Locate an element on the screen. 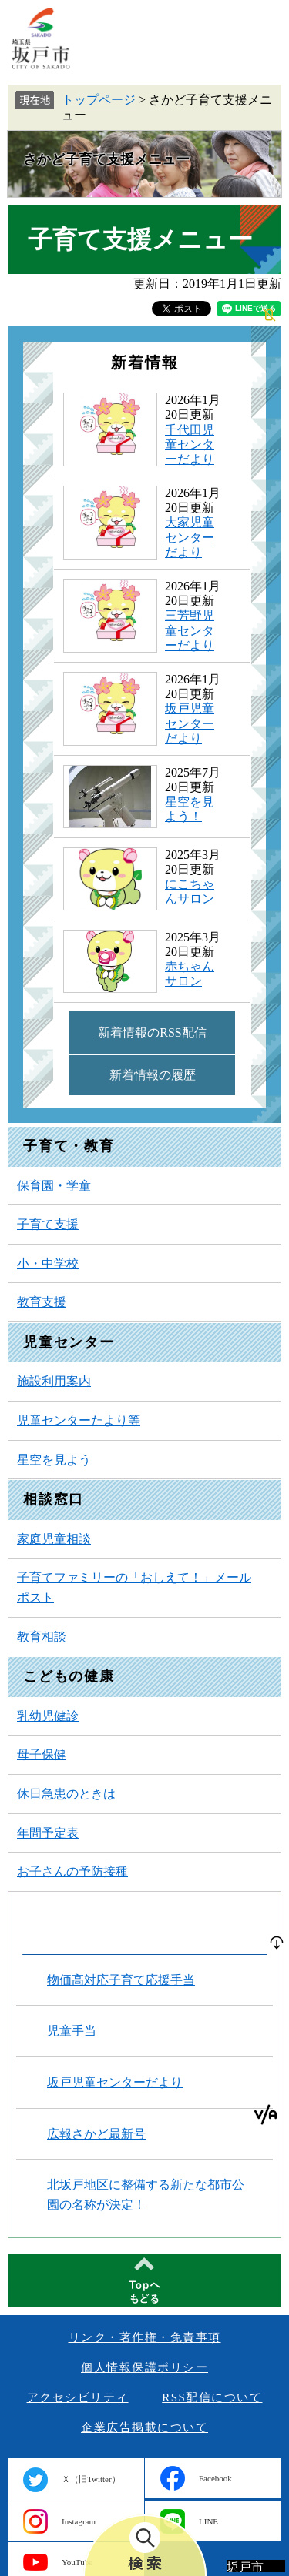  battery unavailable or disabled is located at coordinates (269, 315).